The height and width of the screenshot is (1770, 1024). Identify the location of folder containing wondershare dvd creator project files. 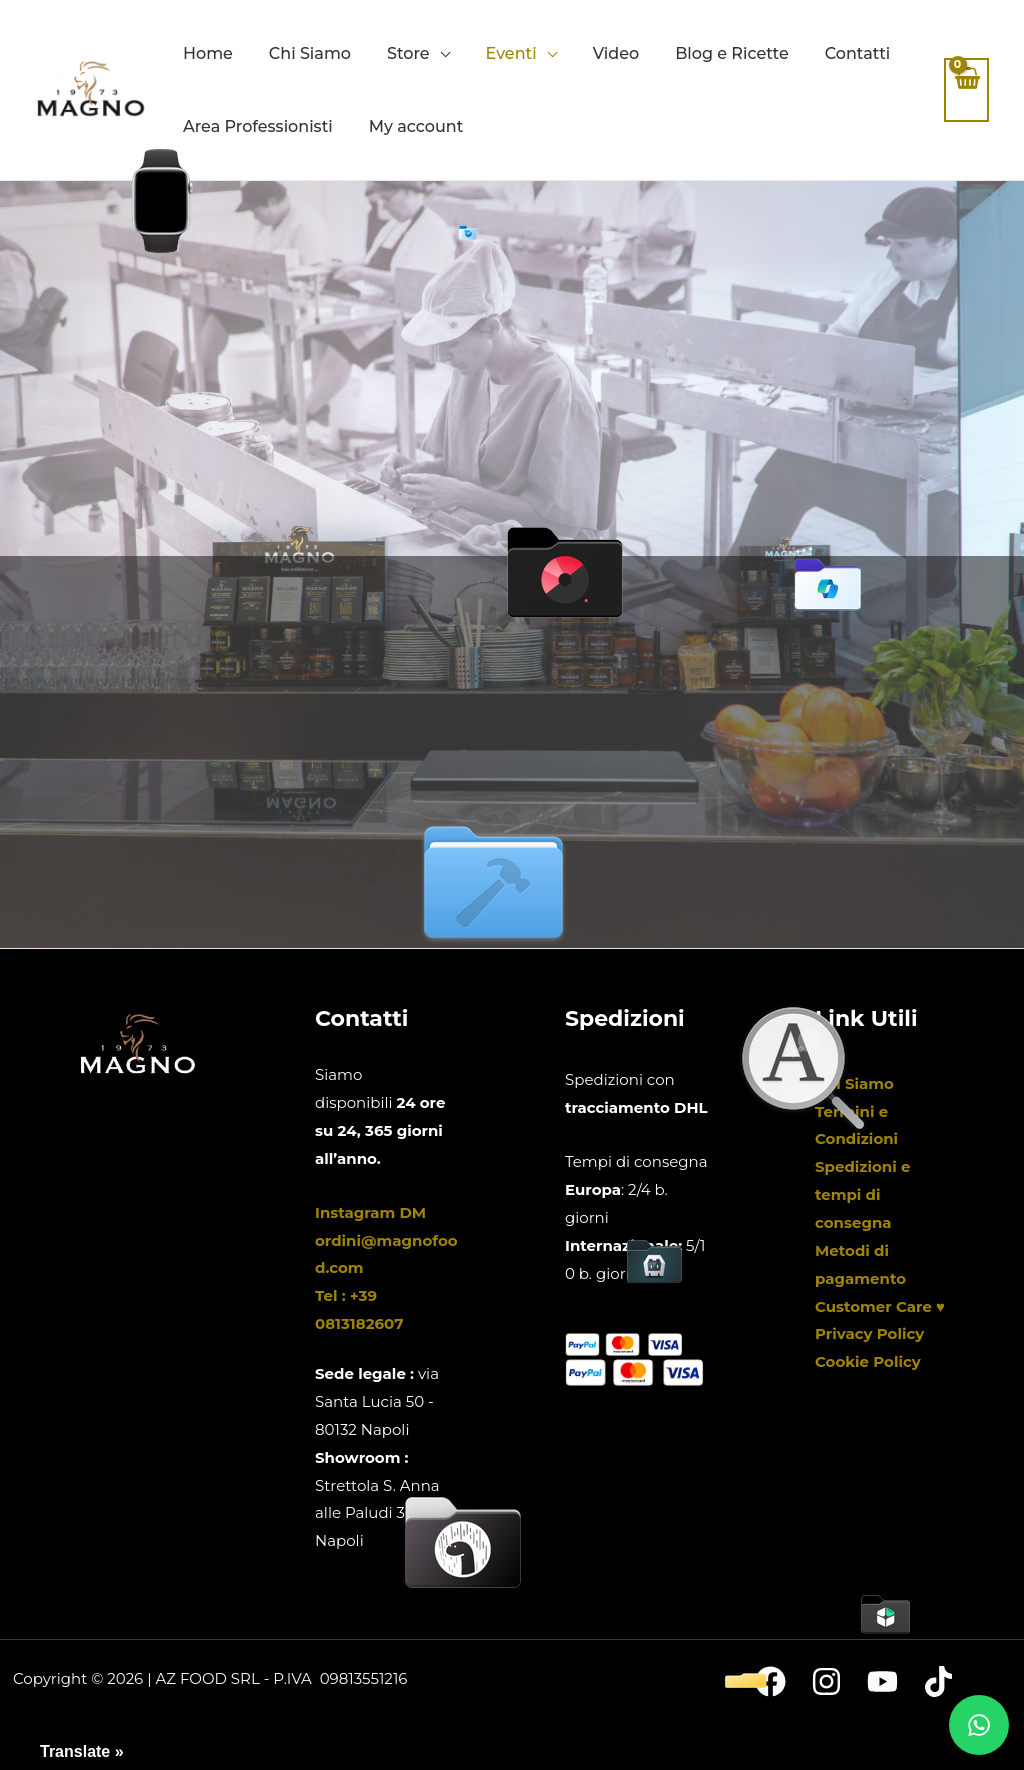
(564, 575).